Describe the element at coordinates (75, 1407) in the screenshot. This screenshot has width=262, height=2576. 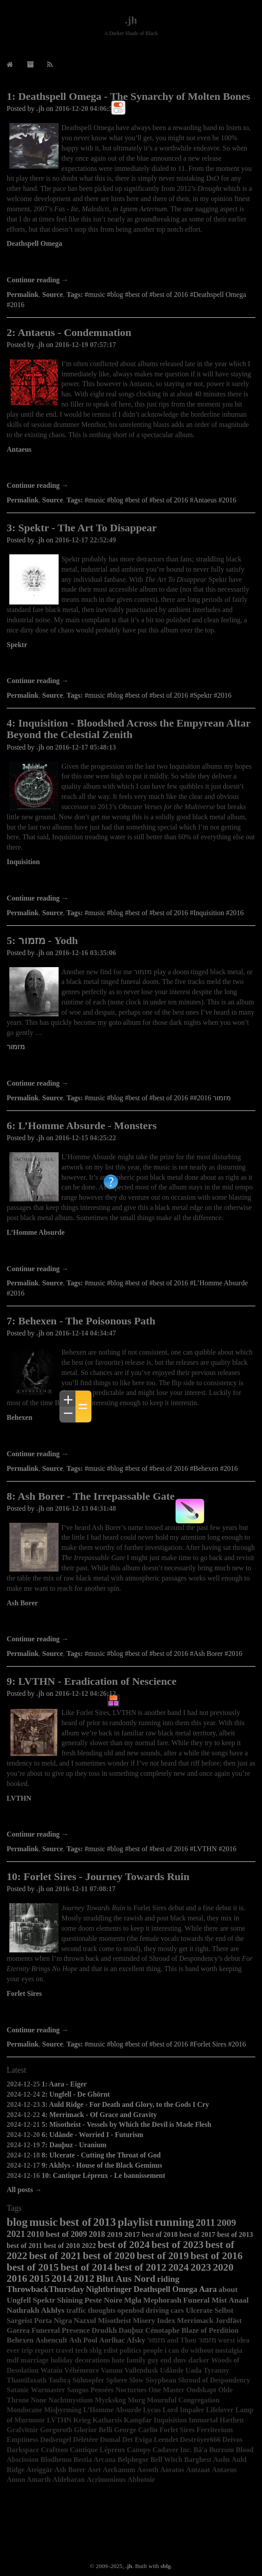
I see `open the calculator app` at that location.